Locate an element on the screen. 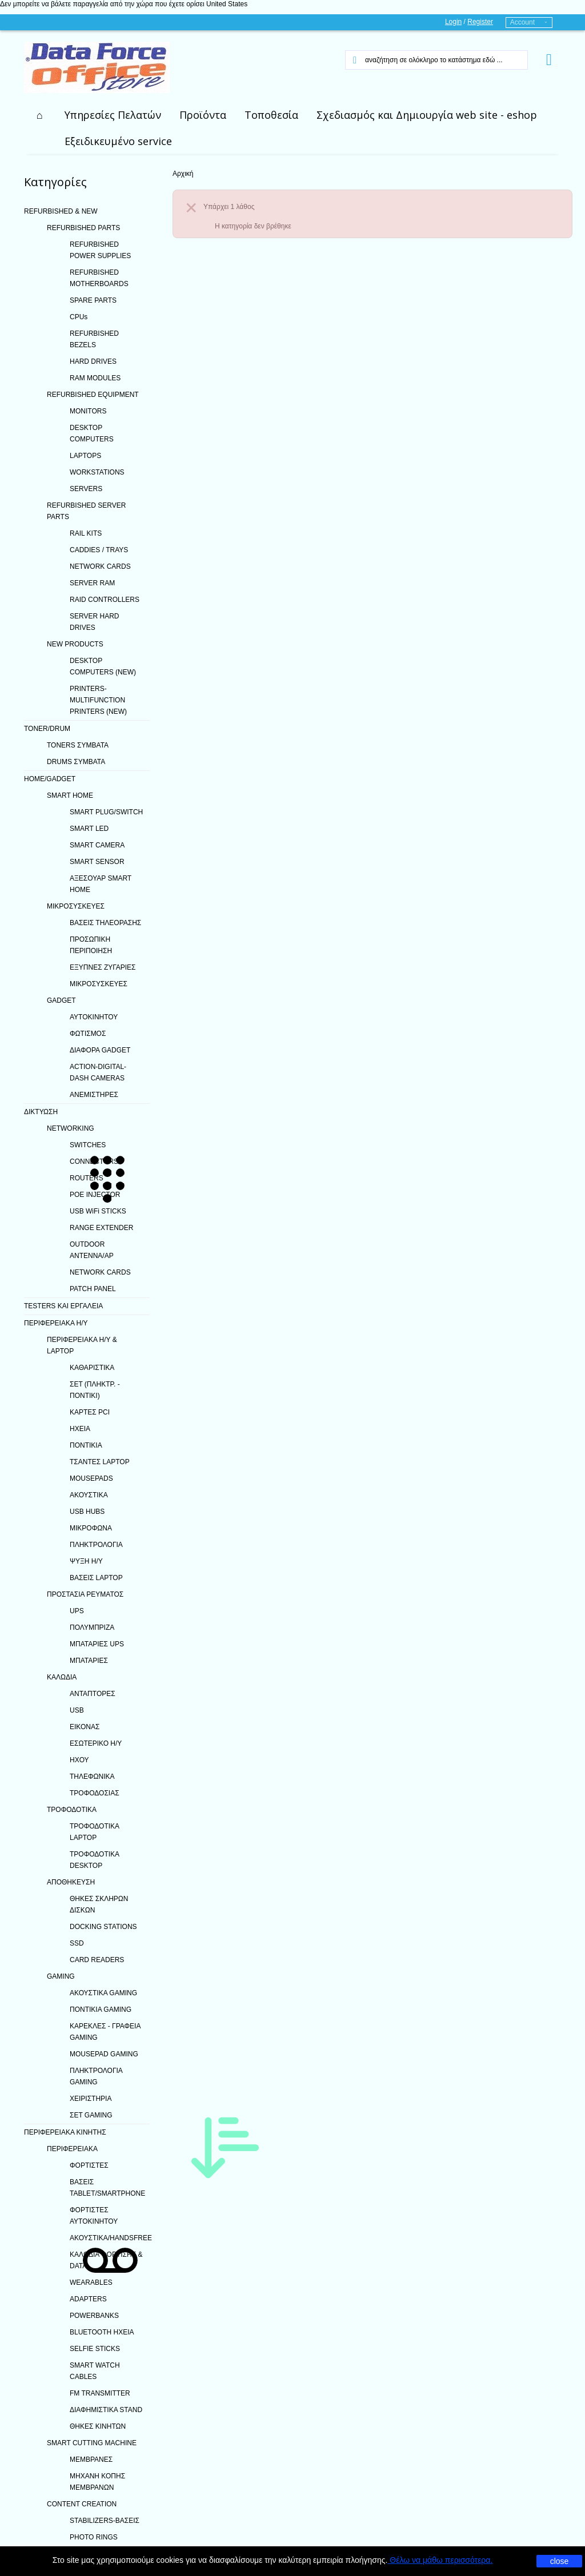 This screenshot has width=585, height=2576. sort items from smallest to largest is located at coordinates (225, 2148).